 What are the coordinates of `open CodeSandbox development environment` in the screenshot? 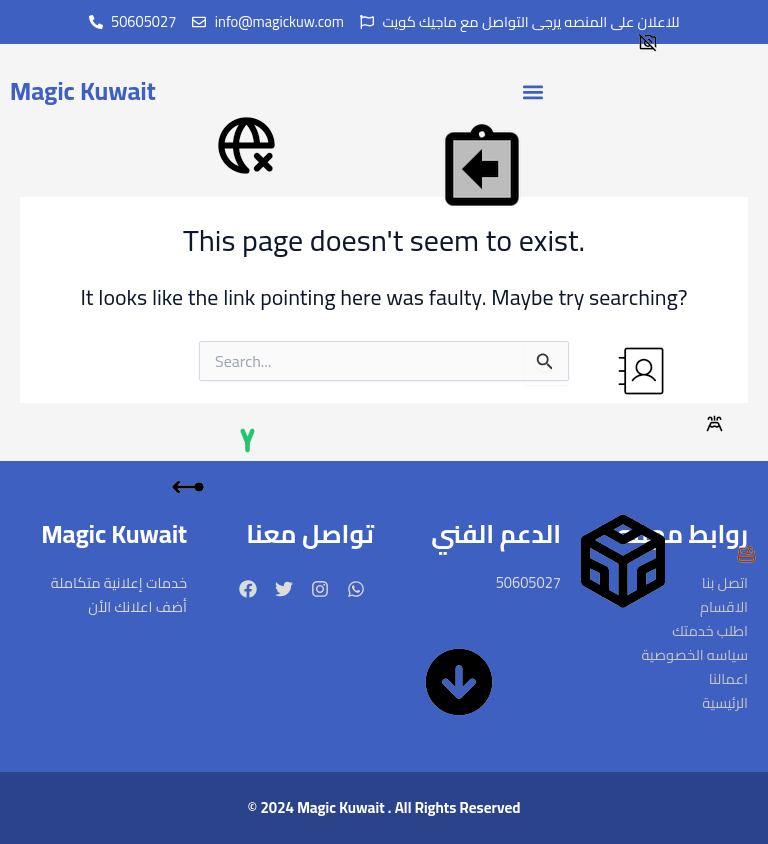 It's located at (623, 561).